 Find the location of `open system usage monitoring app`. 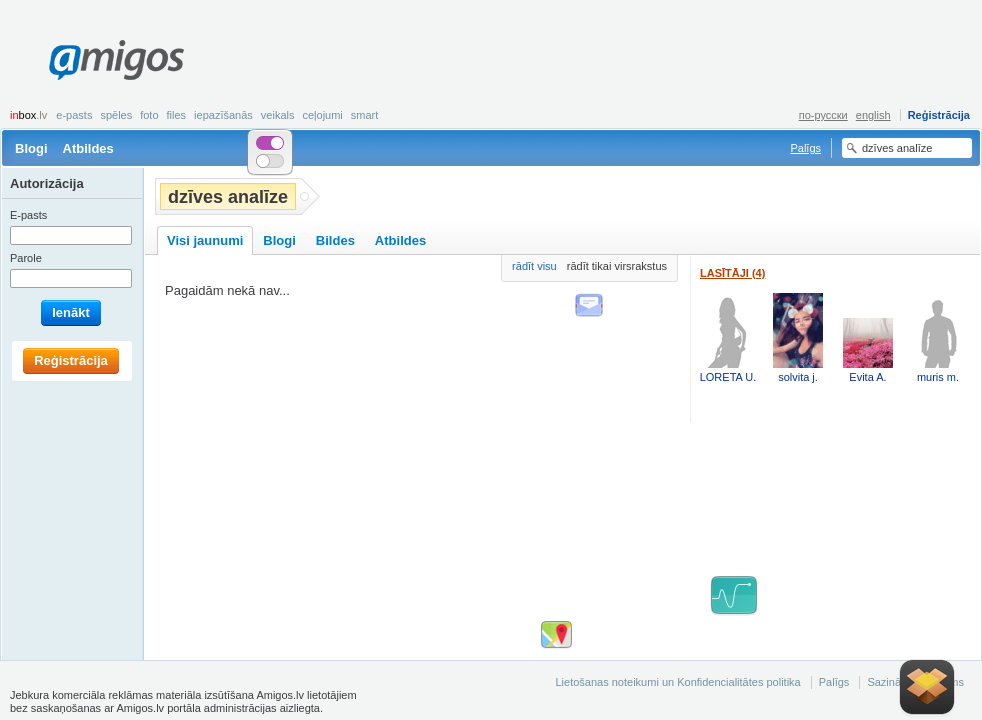

open system usage monitoring app is located at coordinates (734, 595).